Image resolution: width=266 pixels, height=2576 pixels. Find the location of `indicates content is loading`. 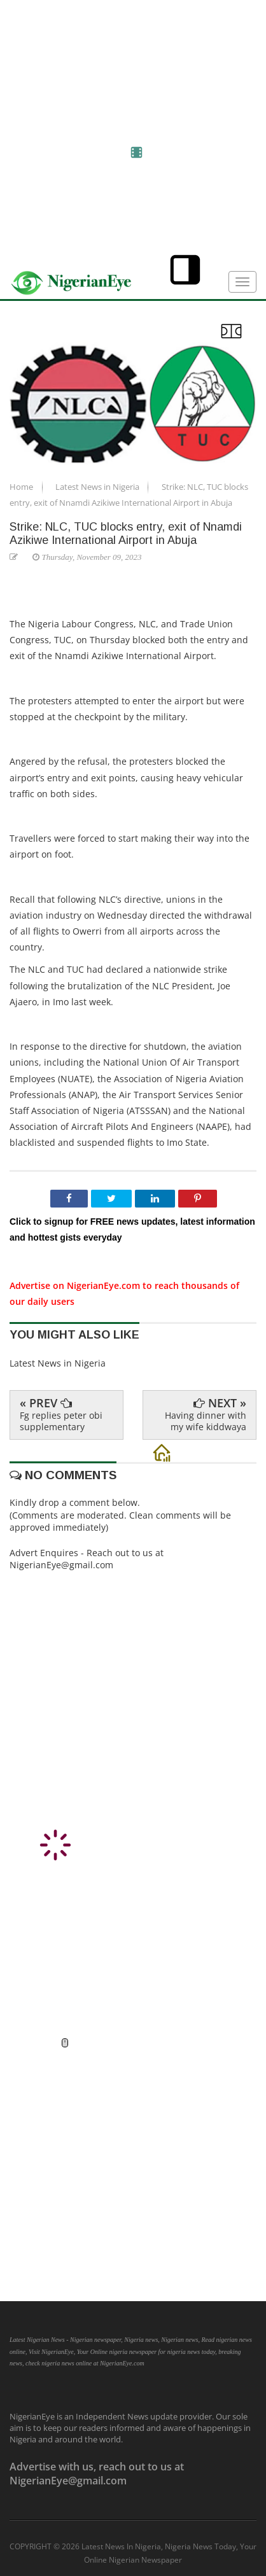

indicates content is loading is located at coordinates (55, 1845).